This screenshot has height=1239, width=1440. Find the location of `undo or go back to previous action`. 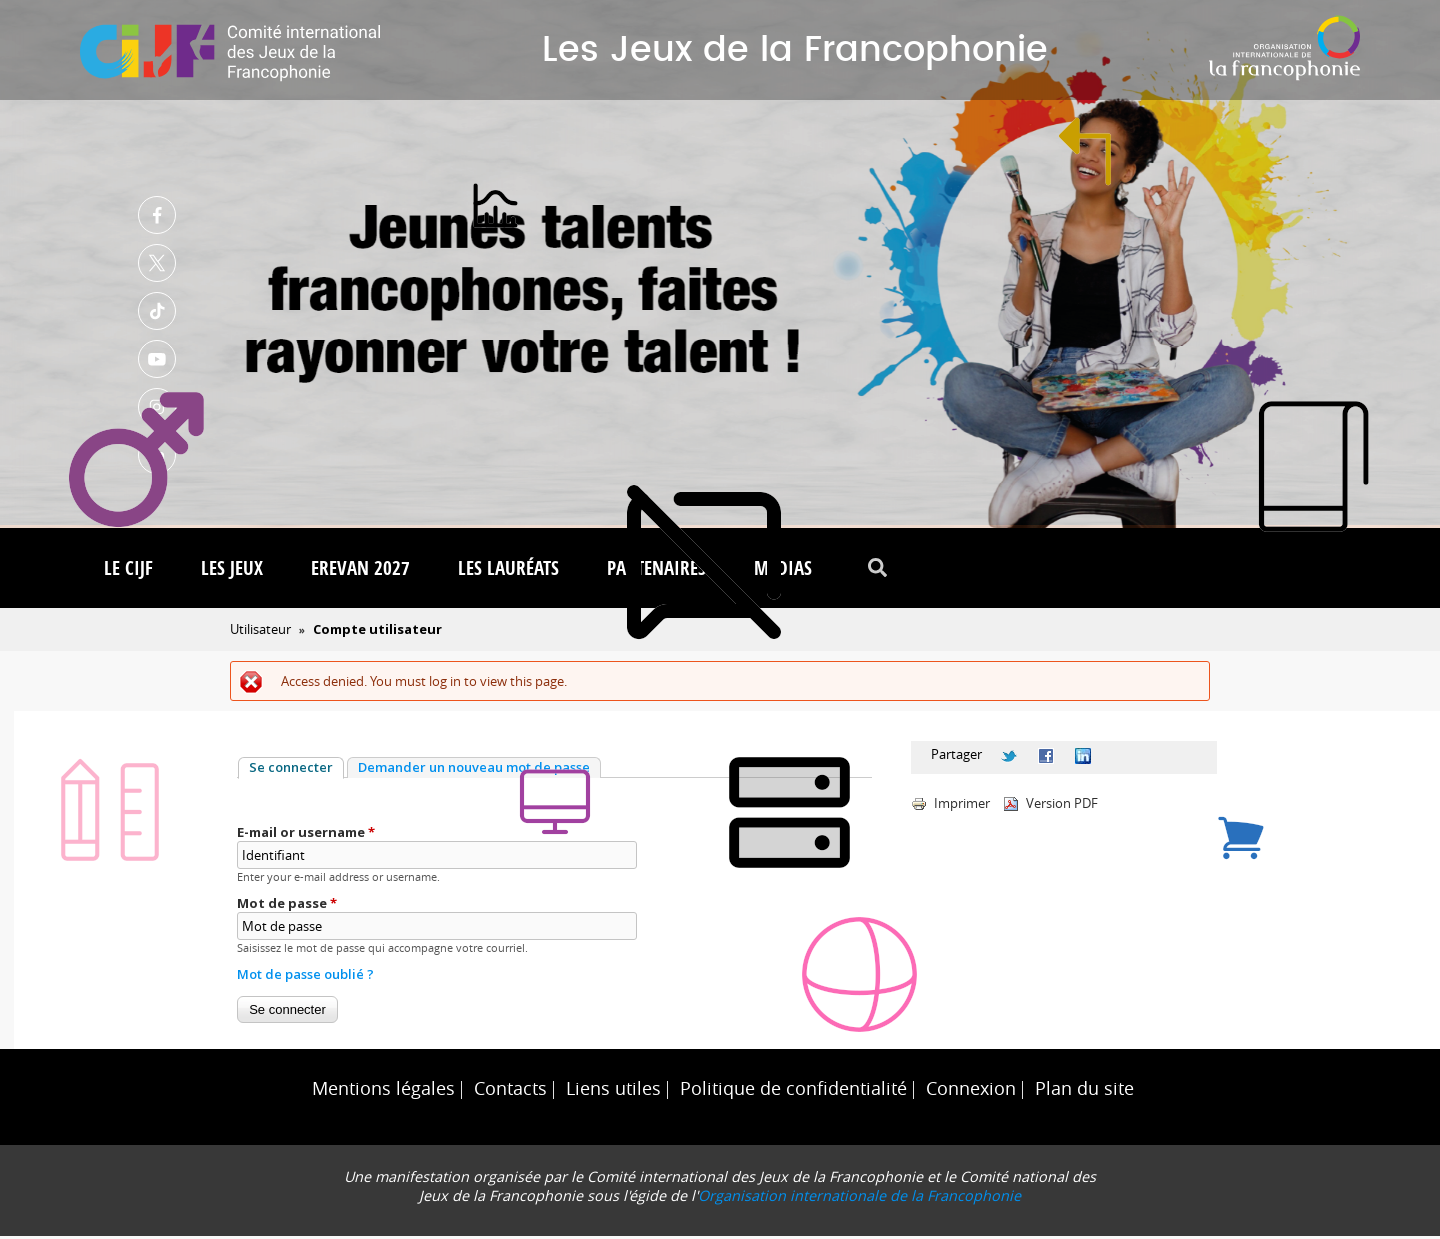

undo or go back to previous action is located at coordinates (1087, 151).